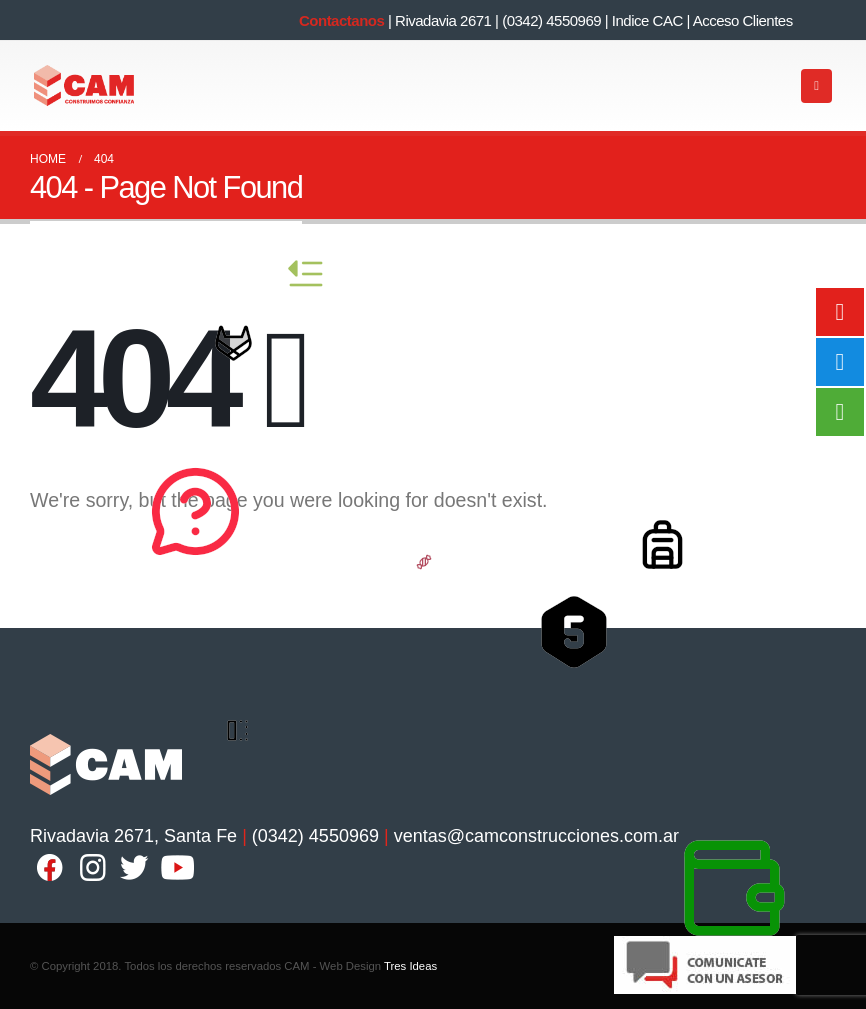  What do you see at coordinates (195, 511) in the screenshot?
I see `access help or support chat` at bounding box center [195, 511].